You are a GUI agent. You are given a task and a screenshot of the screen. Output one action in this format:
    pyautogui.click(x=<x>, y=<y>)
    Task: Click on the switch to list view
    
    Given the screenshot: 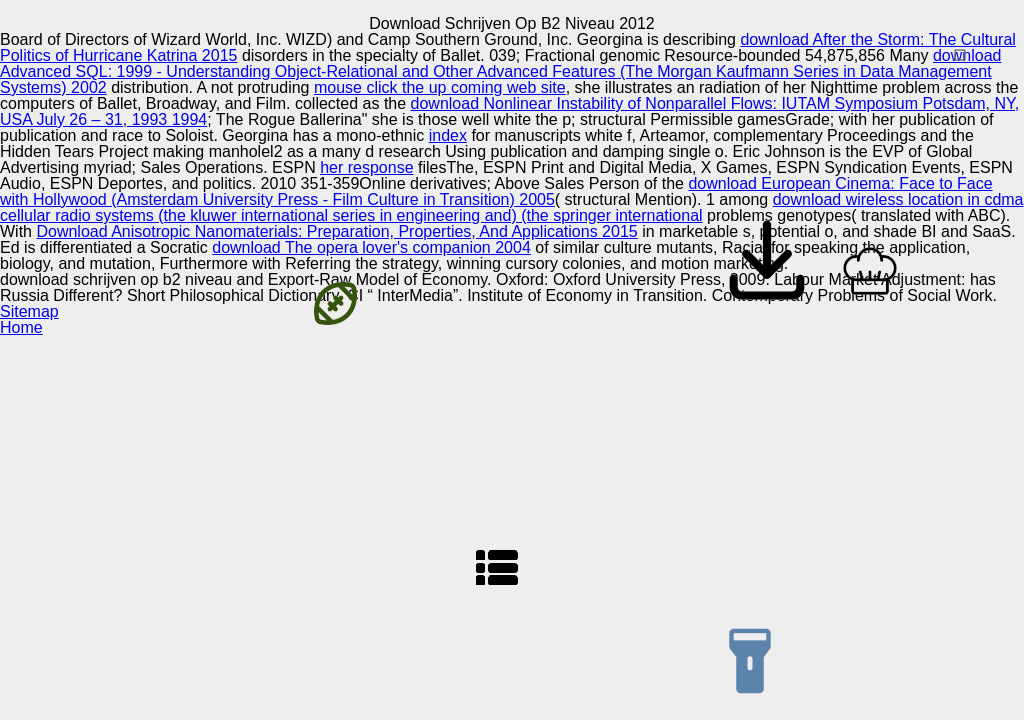 What is the action you would take?
    pyautogui.click(x=498, y=568)
    